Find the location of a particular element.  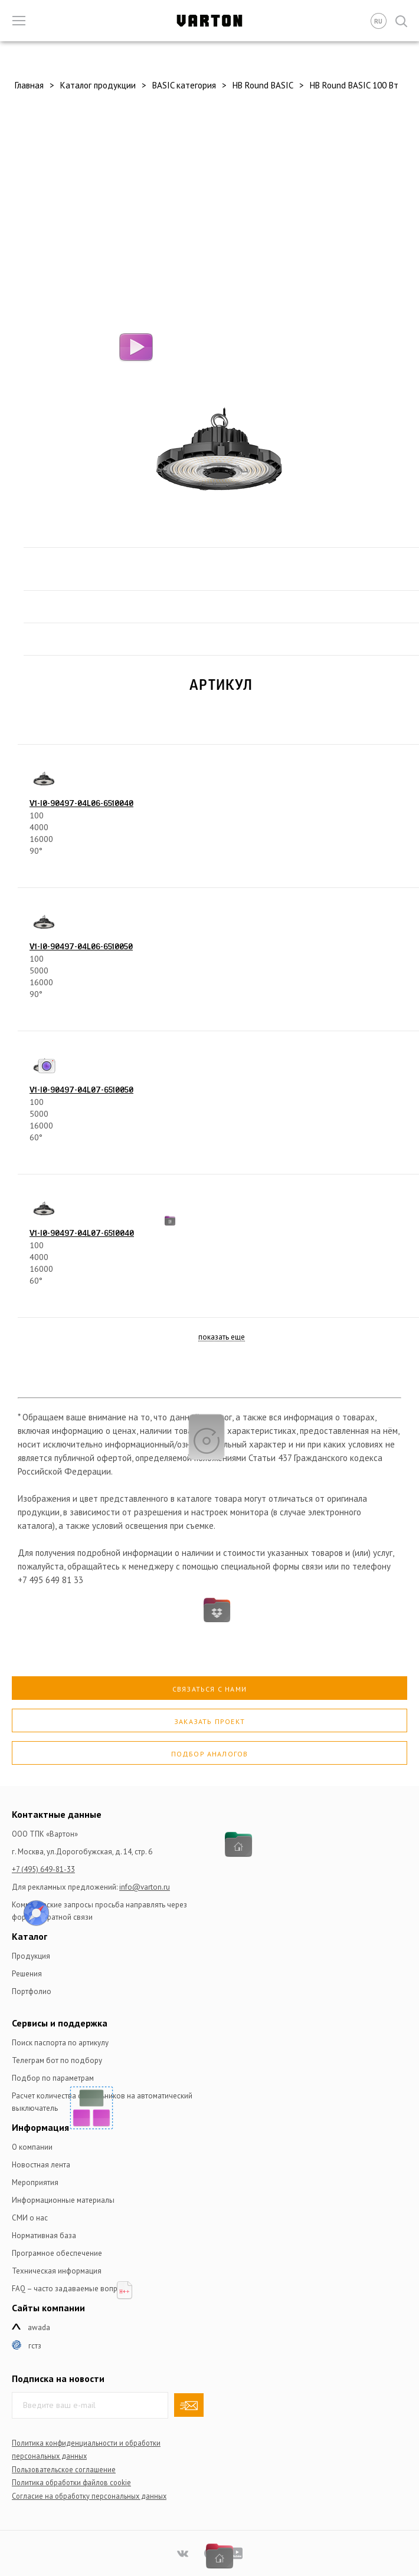

access hard drive storage is located at coordinates (207, 1437).